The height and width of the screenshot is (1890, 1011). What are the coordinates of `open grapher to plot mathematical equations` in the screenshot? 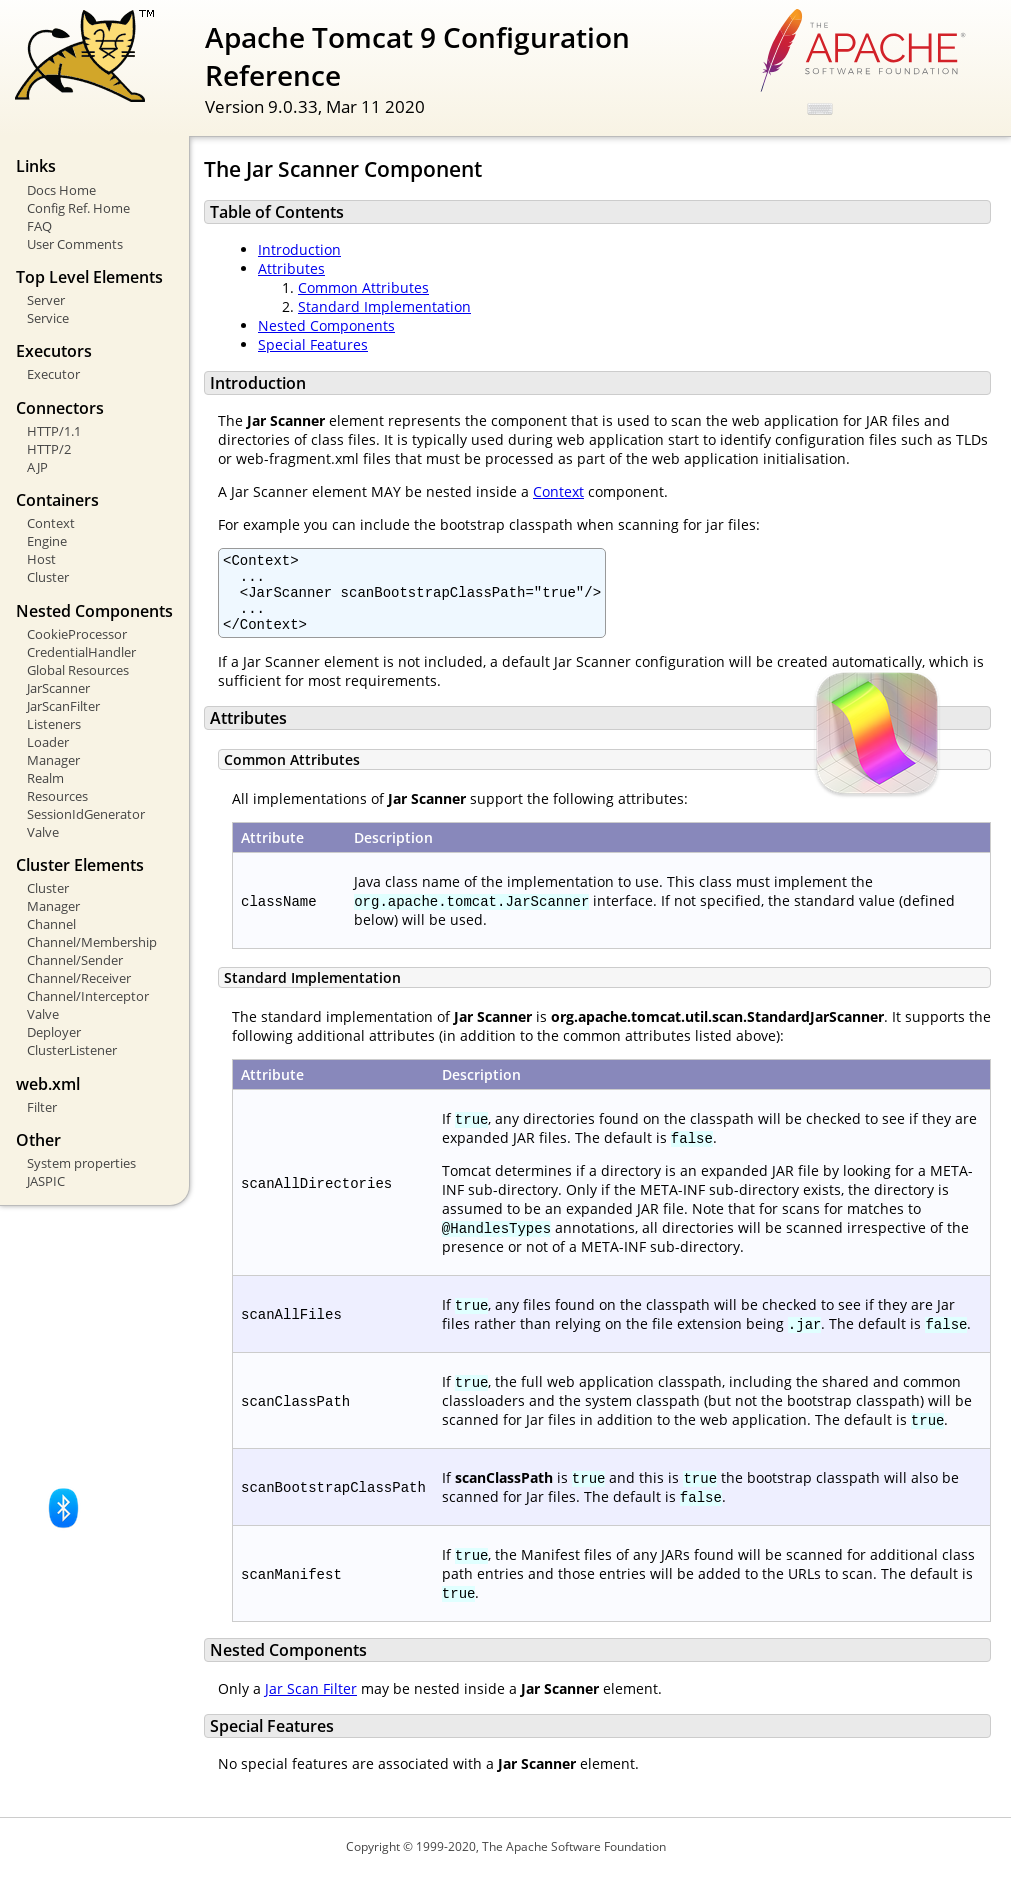 It's located at (877, 733).